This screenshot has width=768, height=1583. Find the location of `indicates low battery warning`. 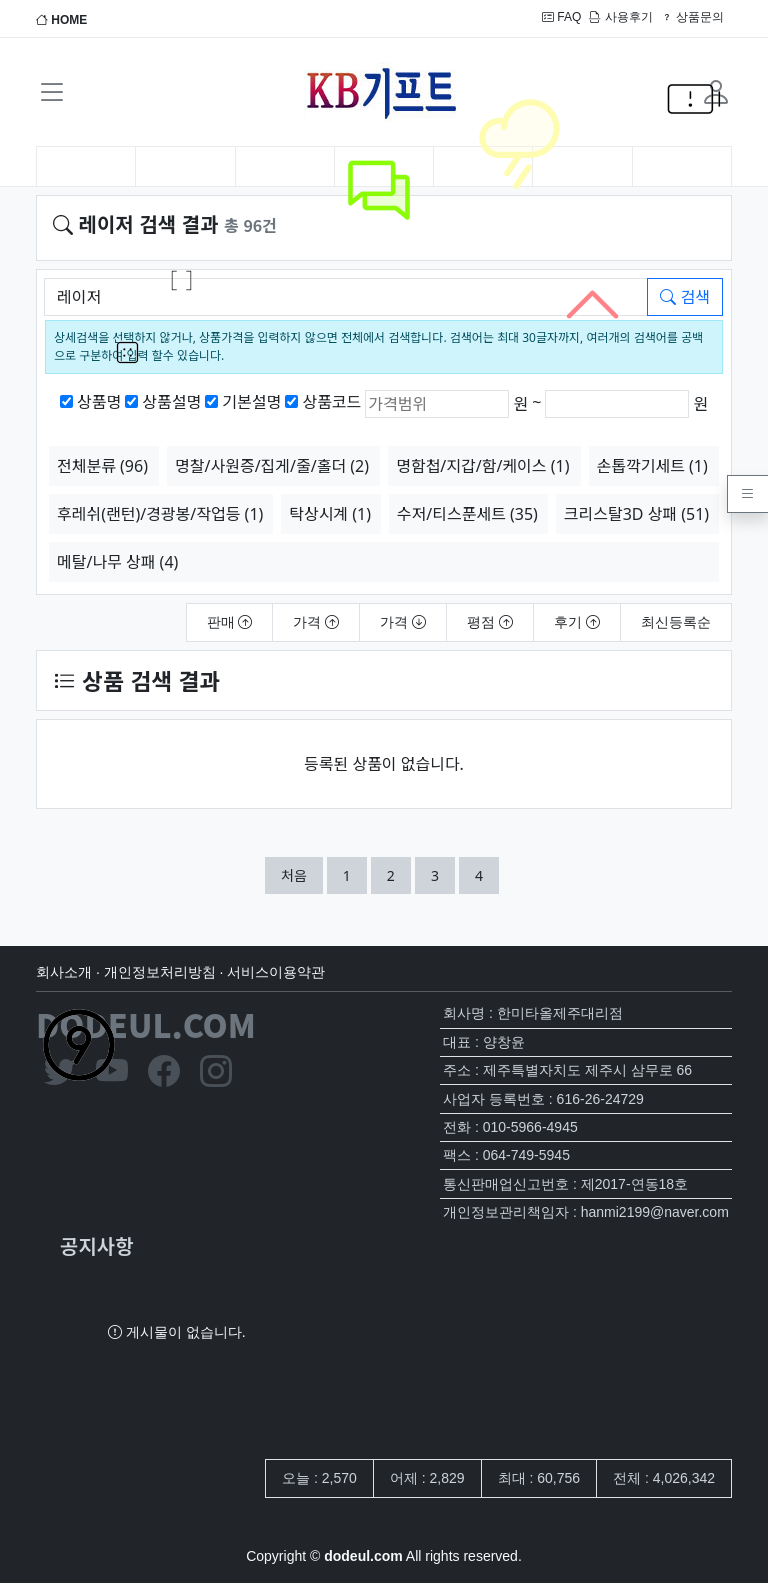

indicates low battery warning is located at coordinates (693, 99).